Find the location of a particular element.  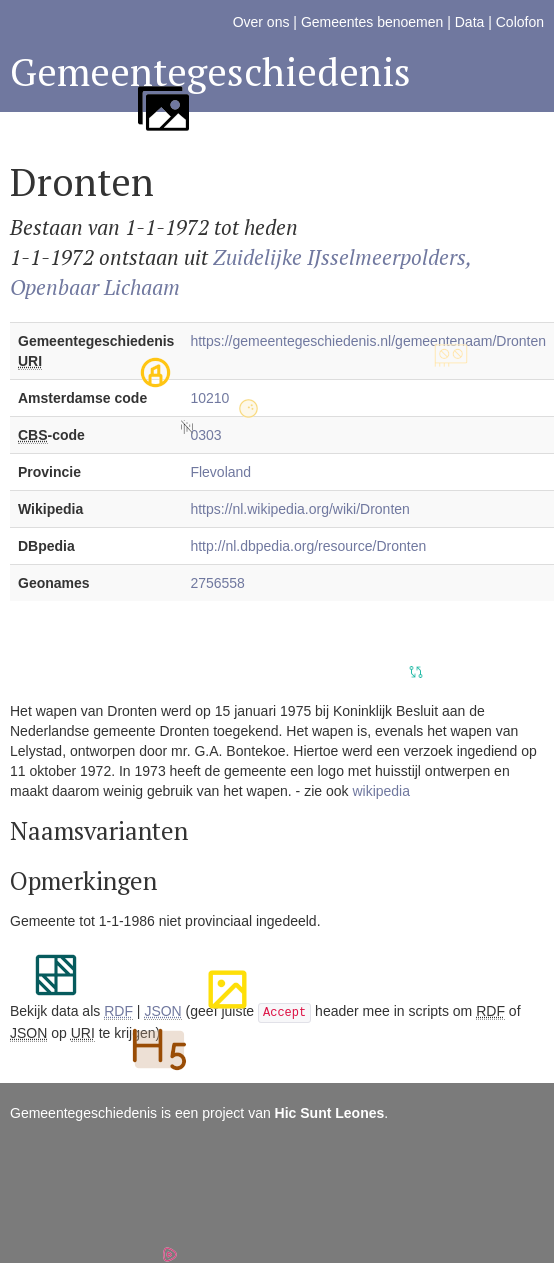

view photo gallery is located at coordinates (163, 108).